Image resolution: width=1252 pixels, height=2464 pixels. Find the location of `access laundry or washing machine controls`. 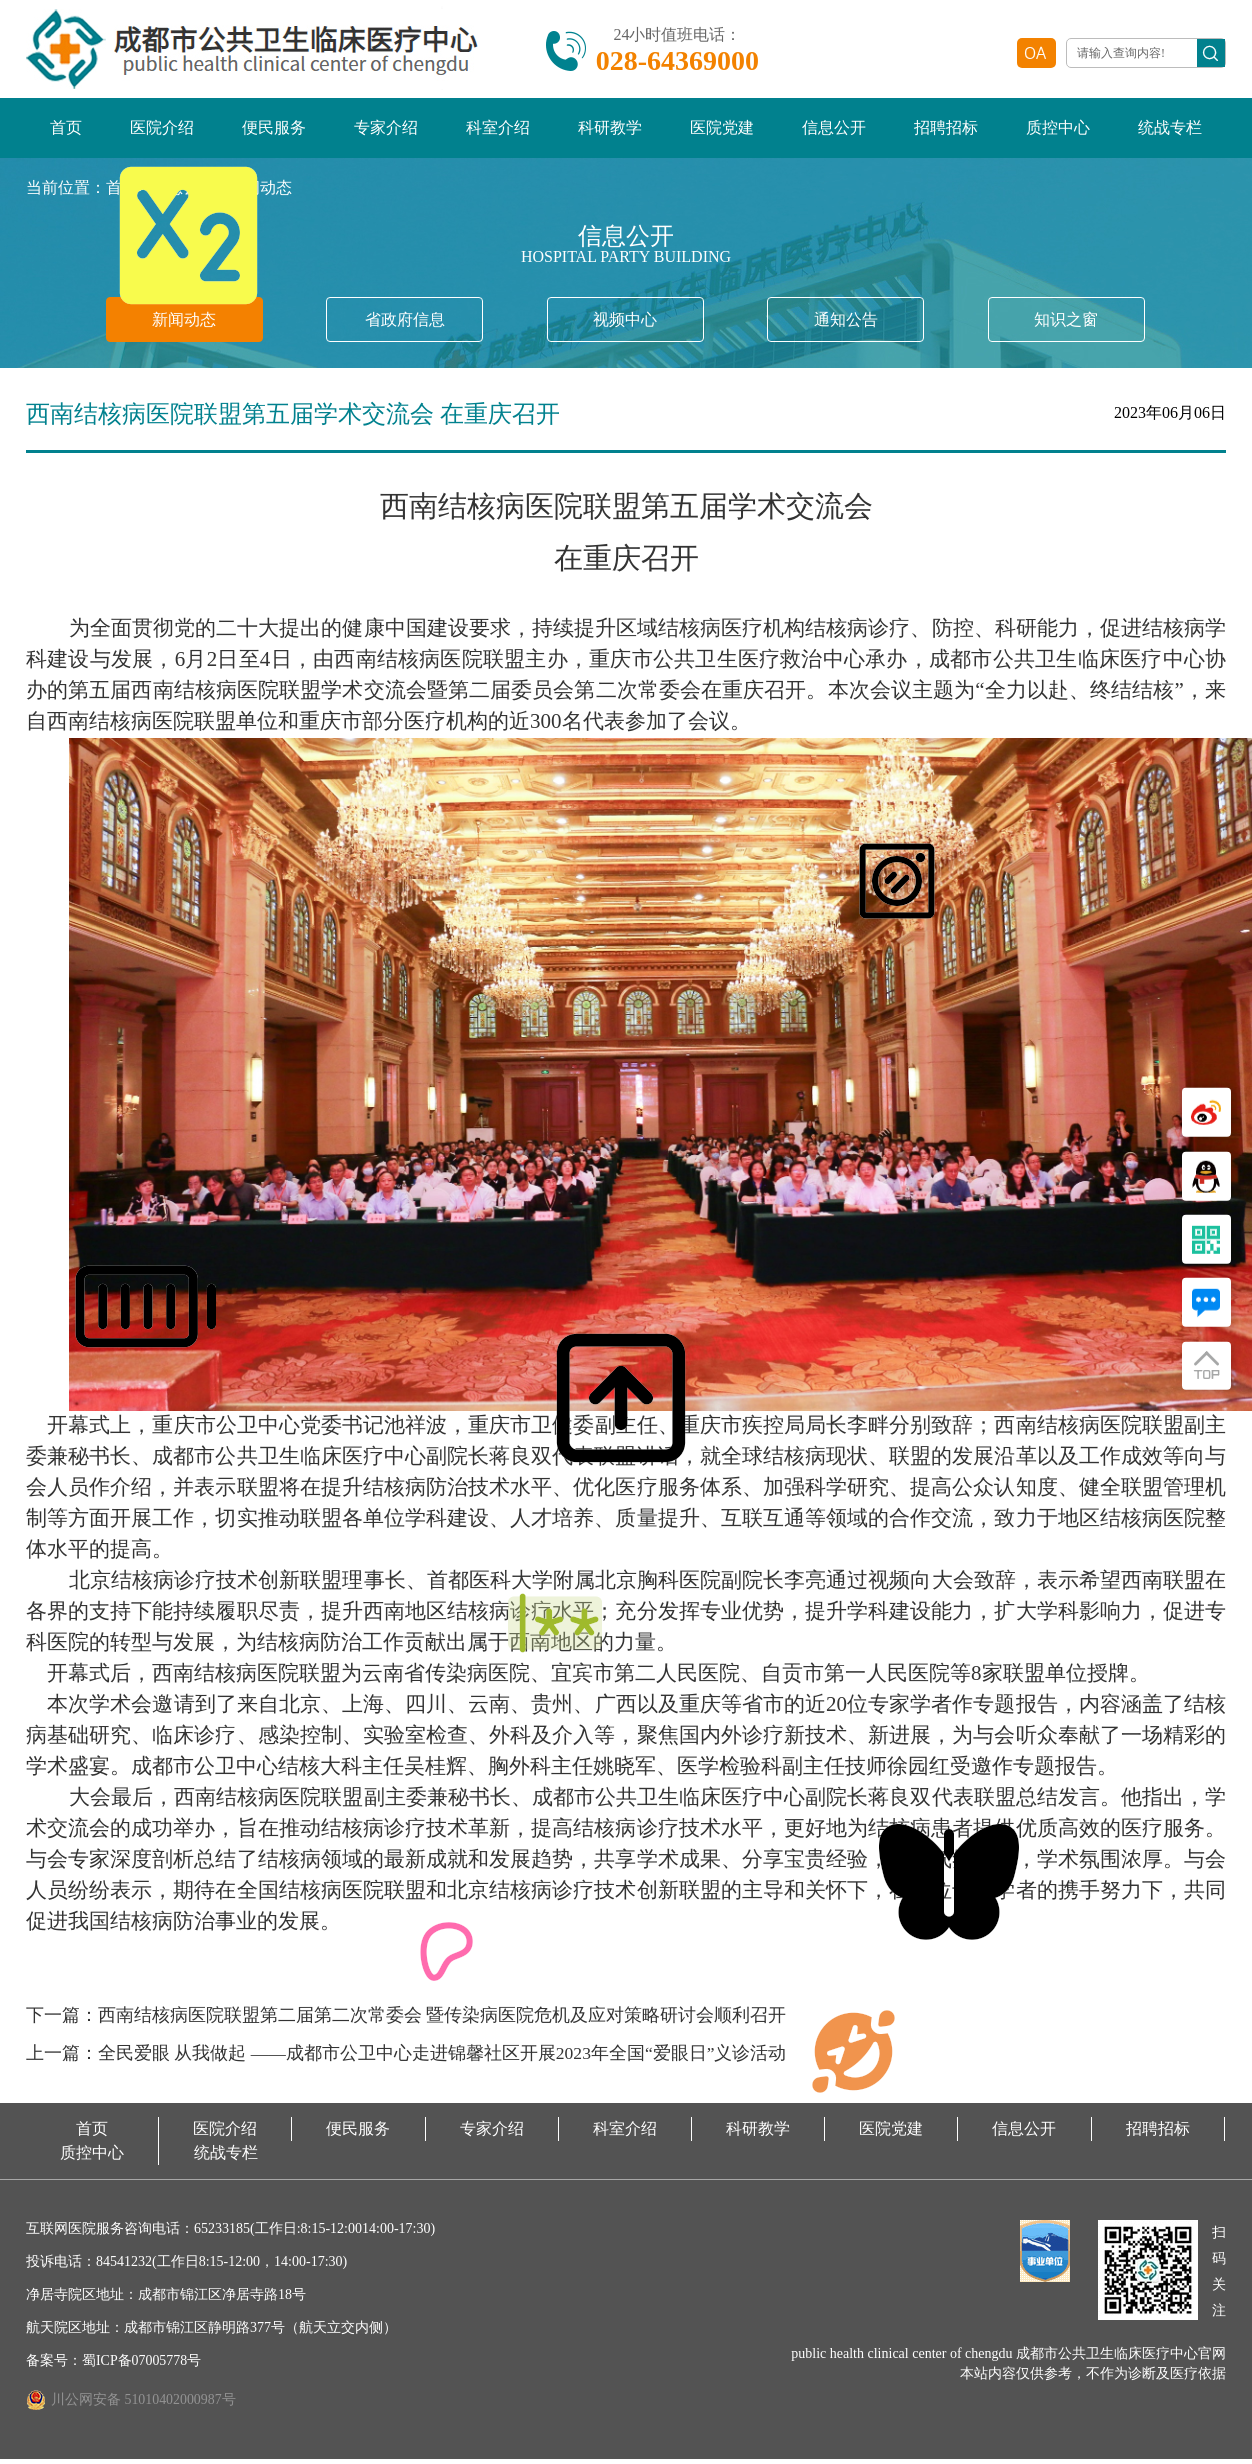

access laundry or washing machine controls is located at coordinates (897, 881).